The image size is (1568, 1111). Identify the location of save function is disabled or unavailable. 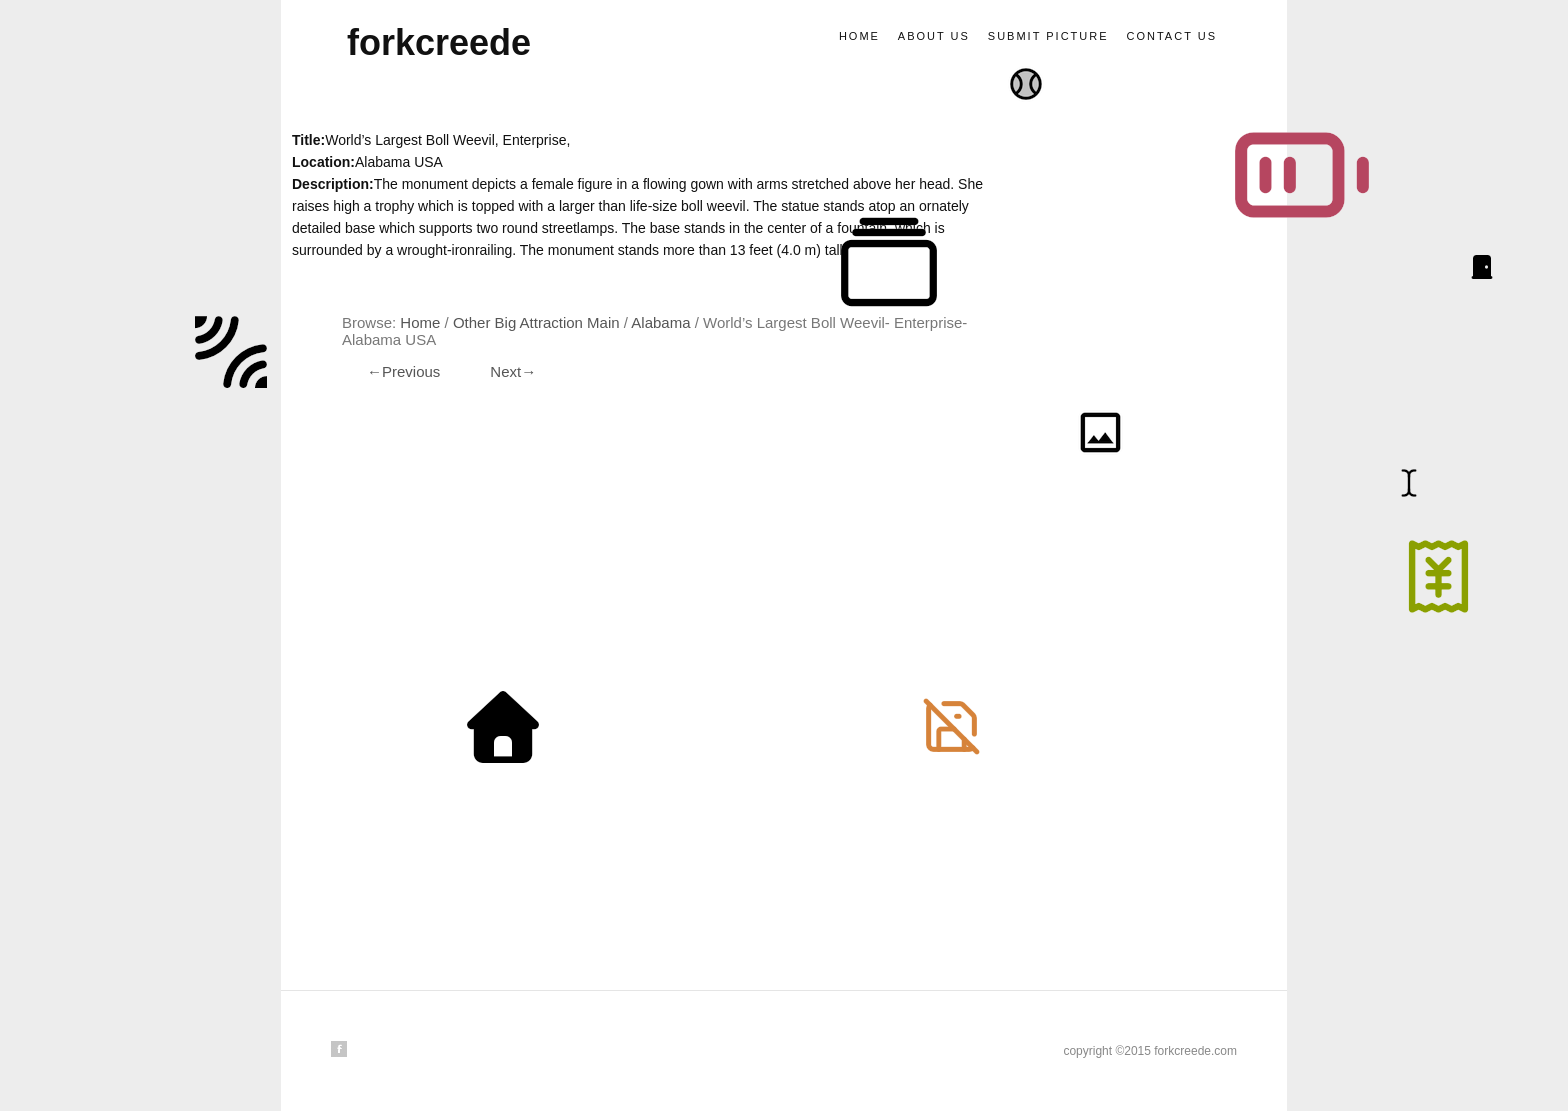
(951, 726).